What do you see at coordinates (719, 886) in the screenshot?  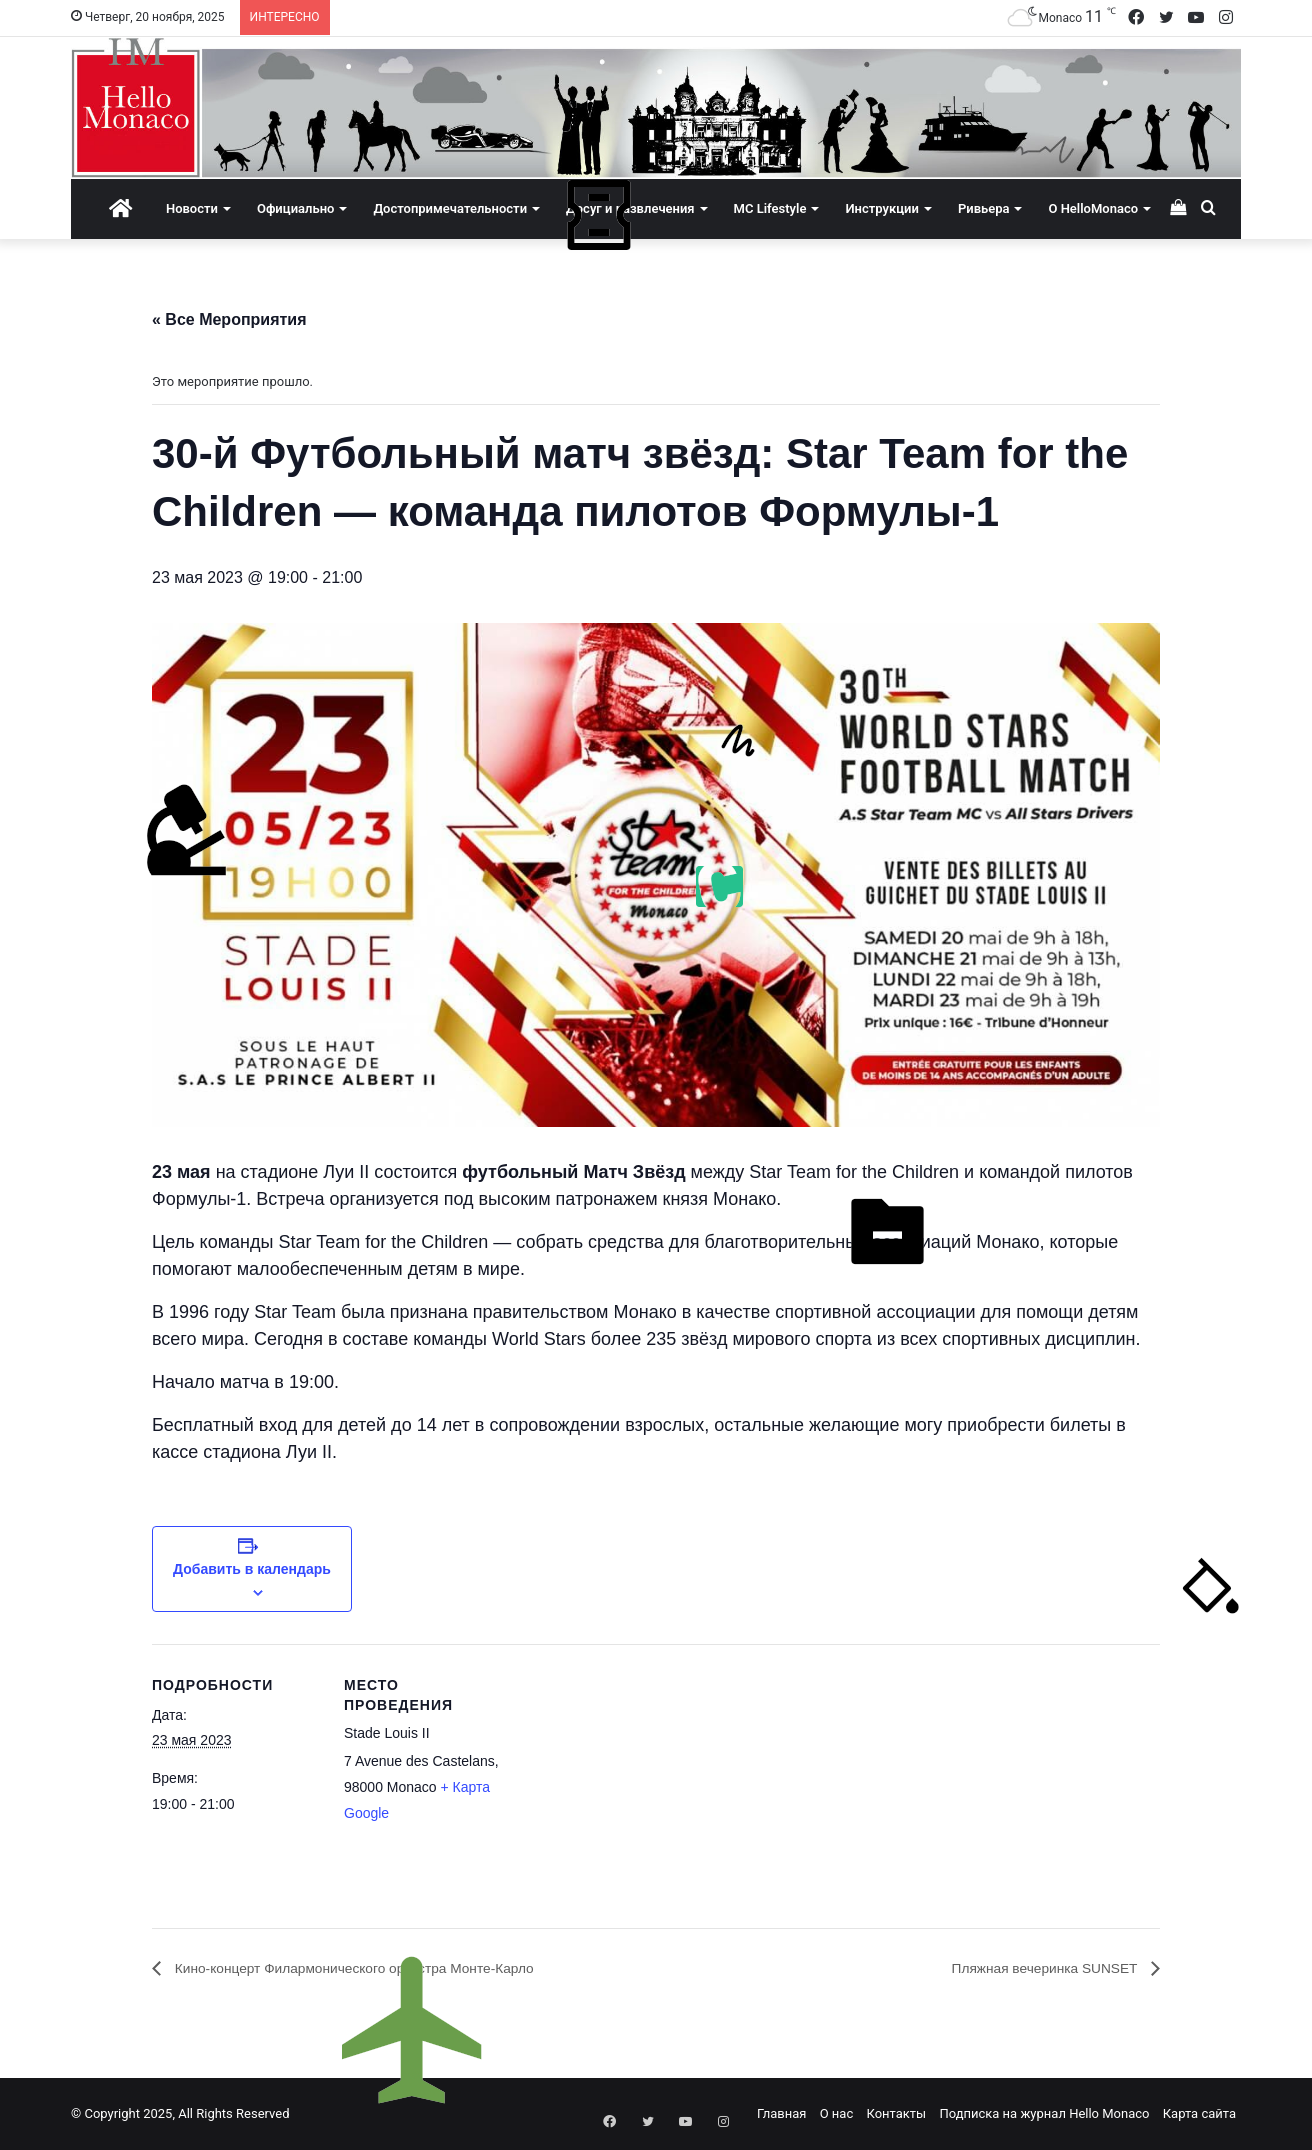 I see `contao CMS logo` at bounding box center [719, 886].